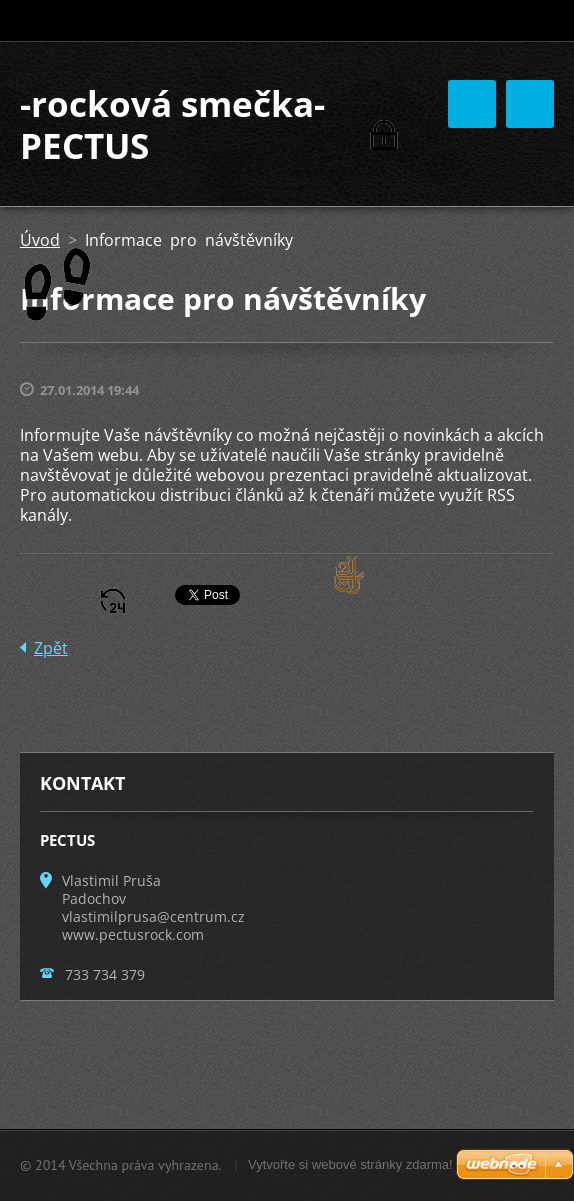 Image resolution: width=574 pixels, height=1201 pixels. I want to click on indicates 24/7 availability or round-the-clock service, so click(113, 601).